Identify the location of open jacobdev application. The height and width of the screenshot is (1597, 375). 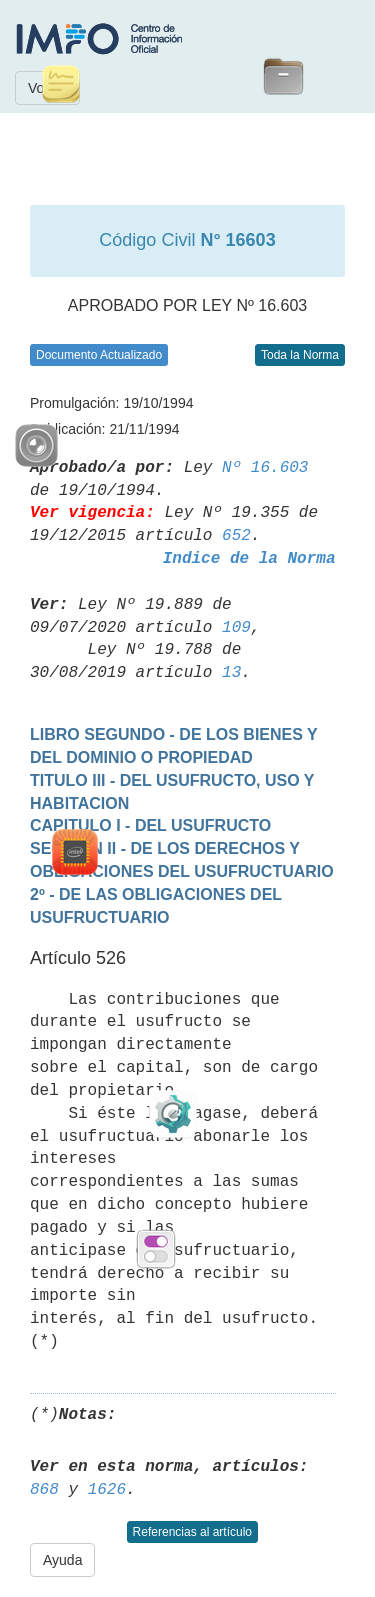
(173, 1114).